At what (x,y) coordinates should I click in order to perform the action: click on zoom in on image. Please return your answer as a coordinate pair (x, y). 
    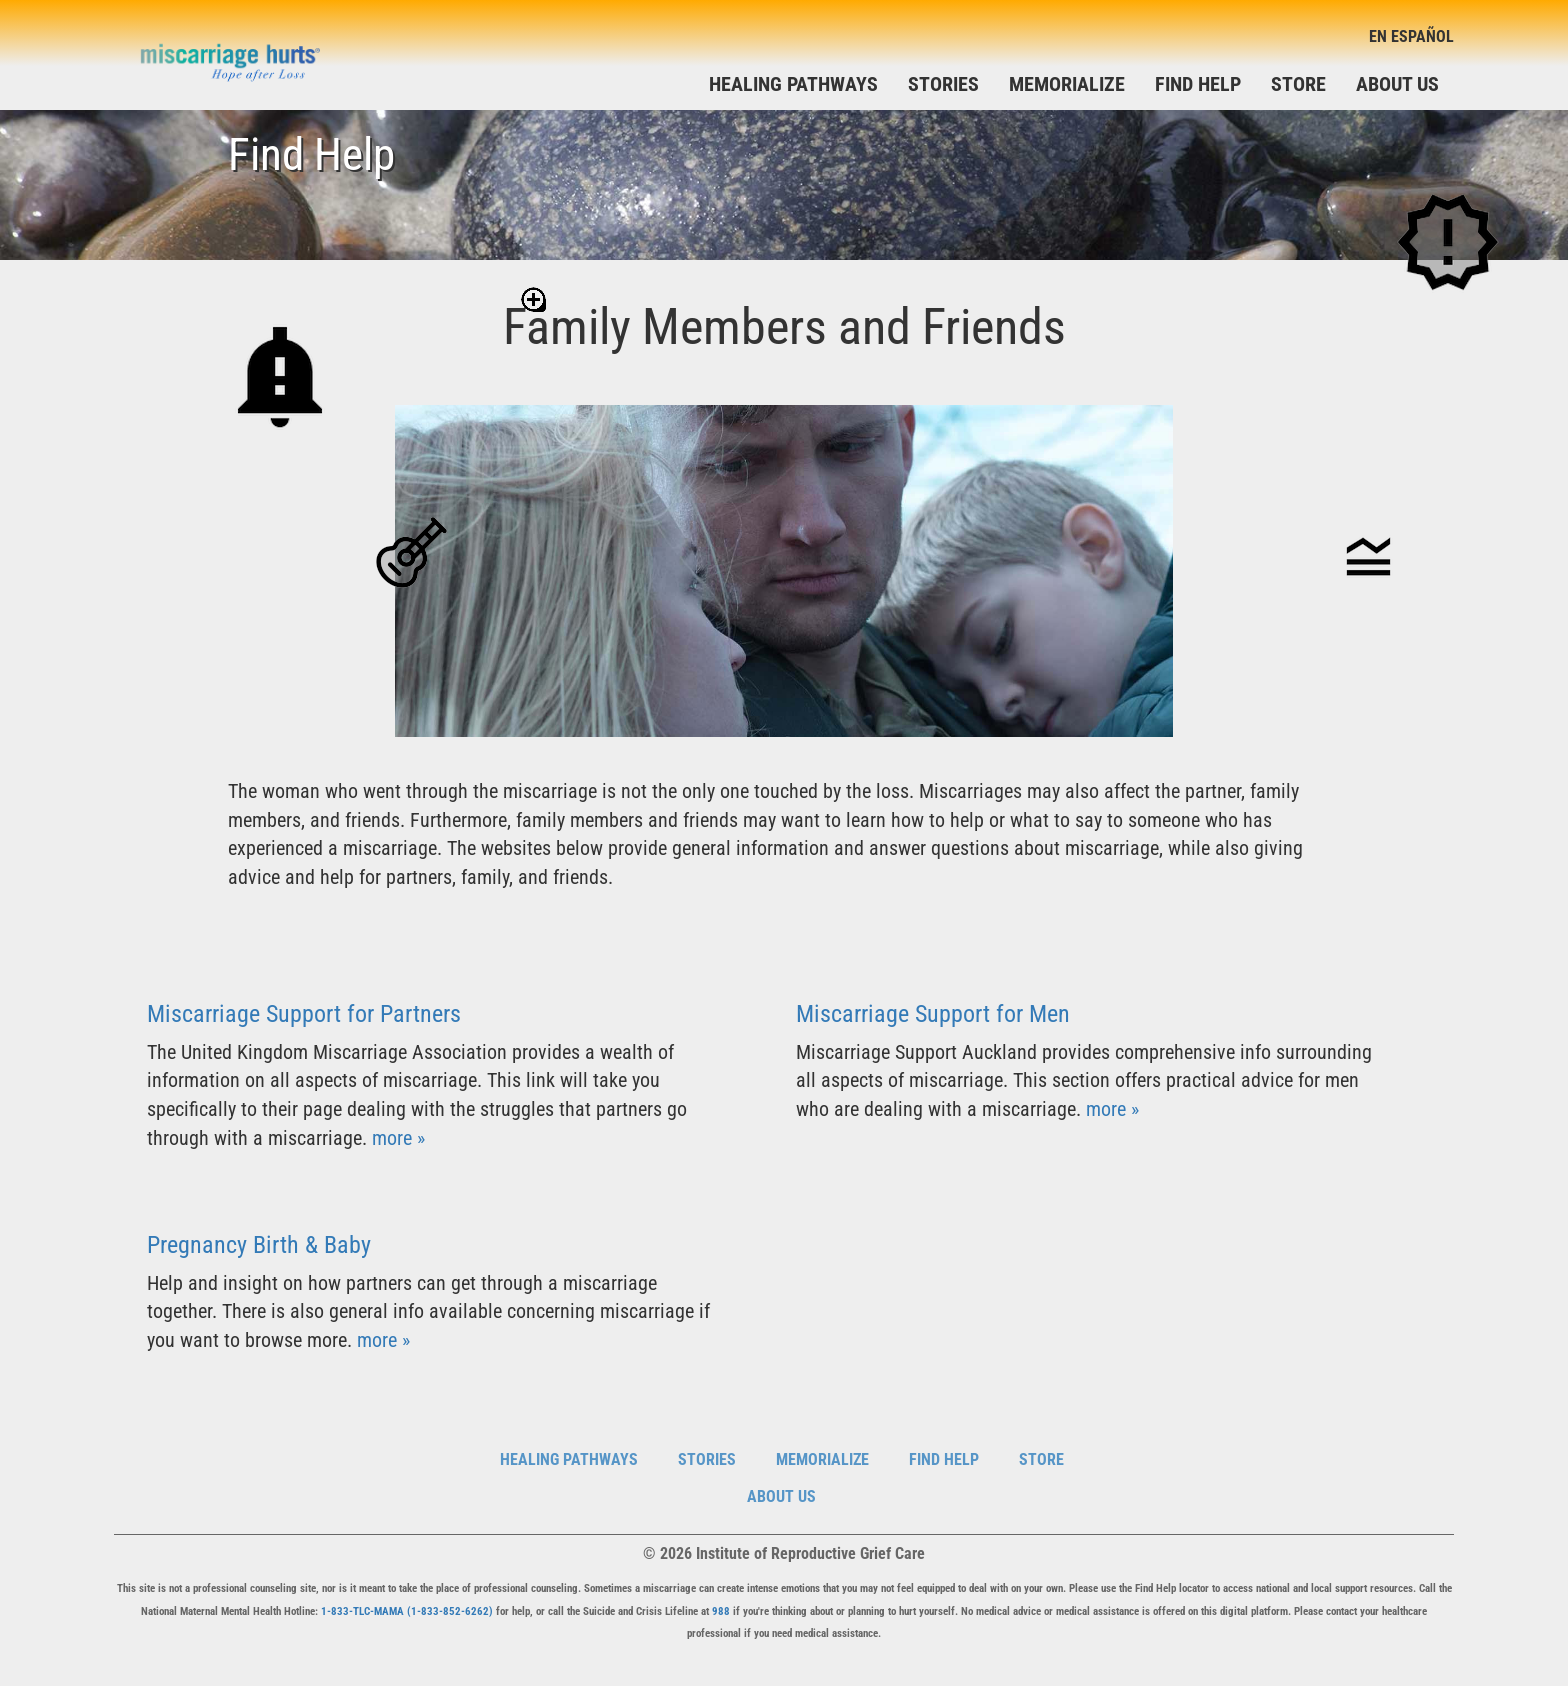
    Looking at the image, I should click on (533, 299).